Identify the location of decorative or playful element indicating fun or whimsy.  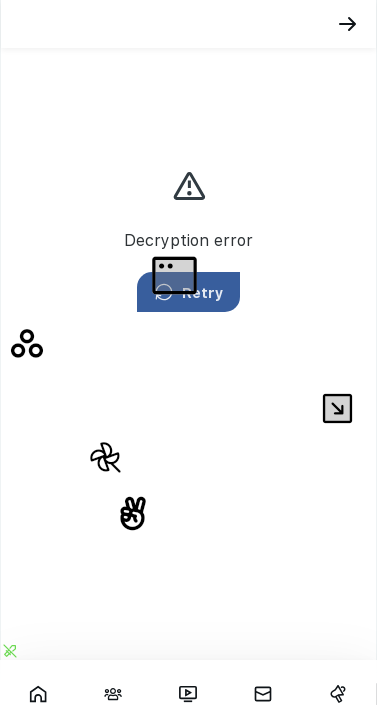
(106, 458).